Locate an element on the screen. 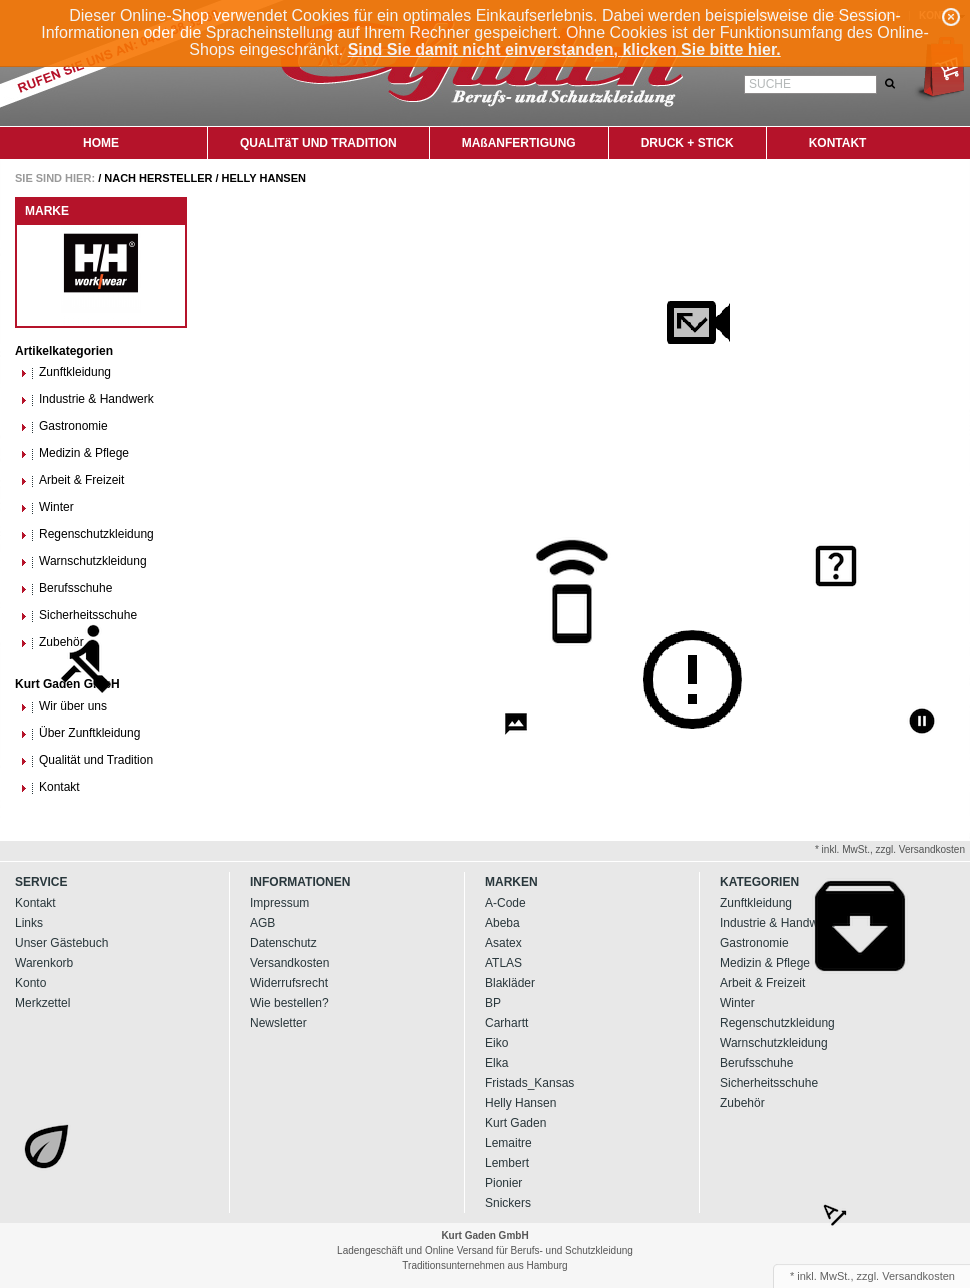  indicates a missed video call is located at coordinates (698, 322).